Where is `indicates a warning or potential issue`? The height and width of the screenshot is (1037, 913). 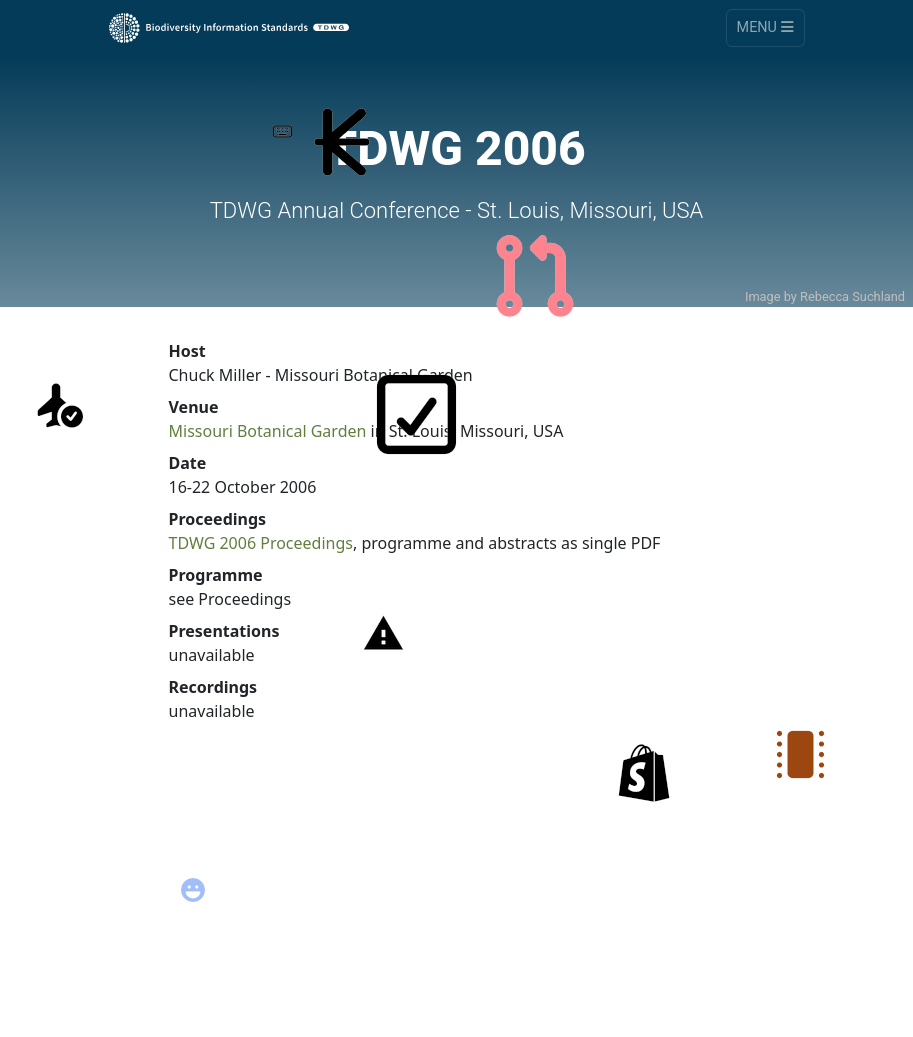 indicates a warning or potential issue is located at coordinates (383, 633).